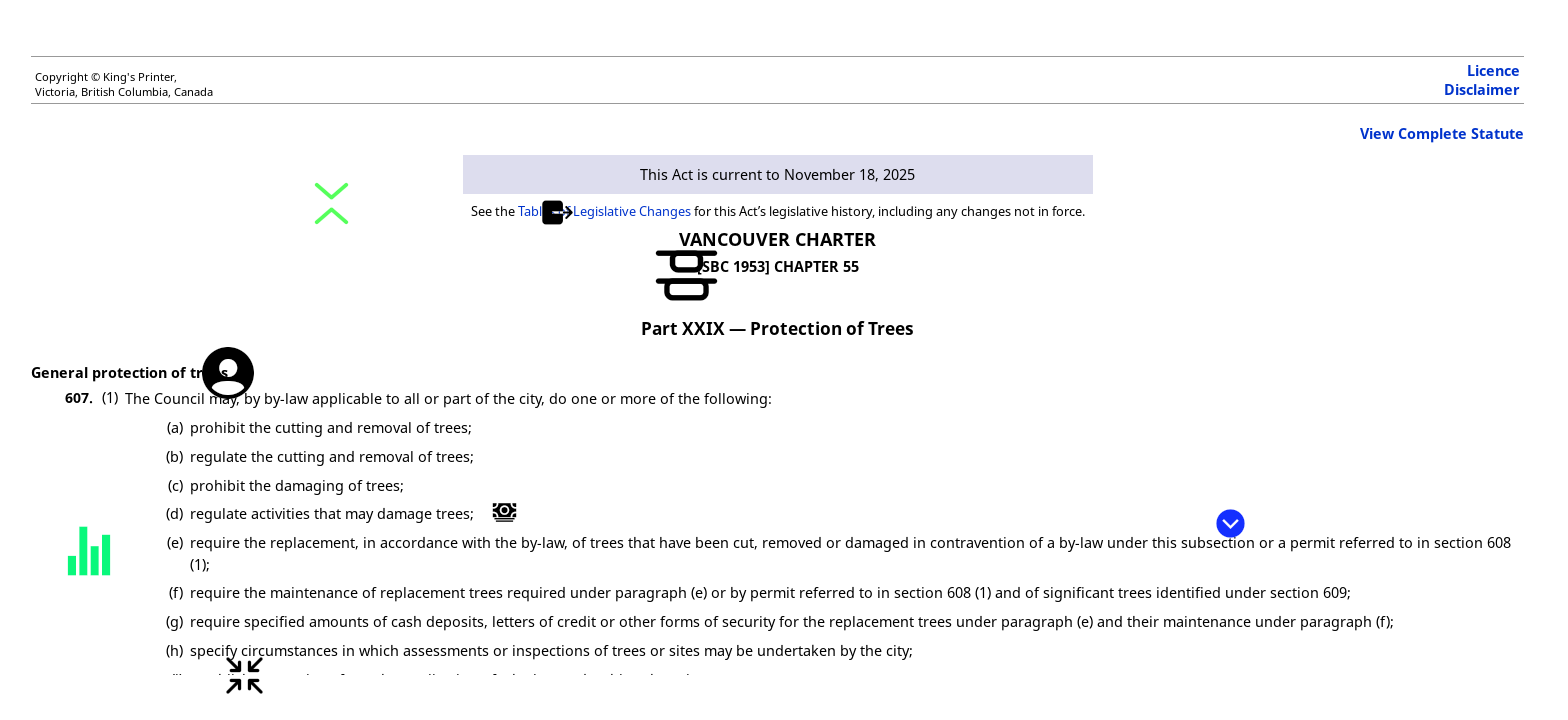 This screenshot has width=1568, height=720. What do you see at coordinates (244, 675) in the screenshot?
I see `exit fullscreen mode` at bounding box center [244, 675].